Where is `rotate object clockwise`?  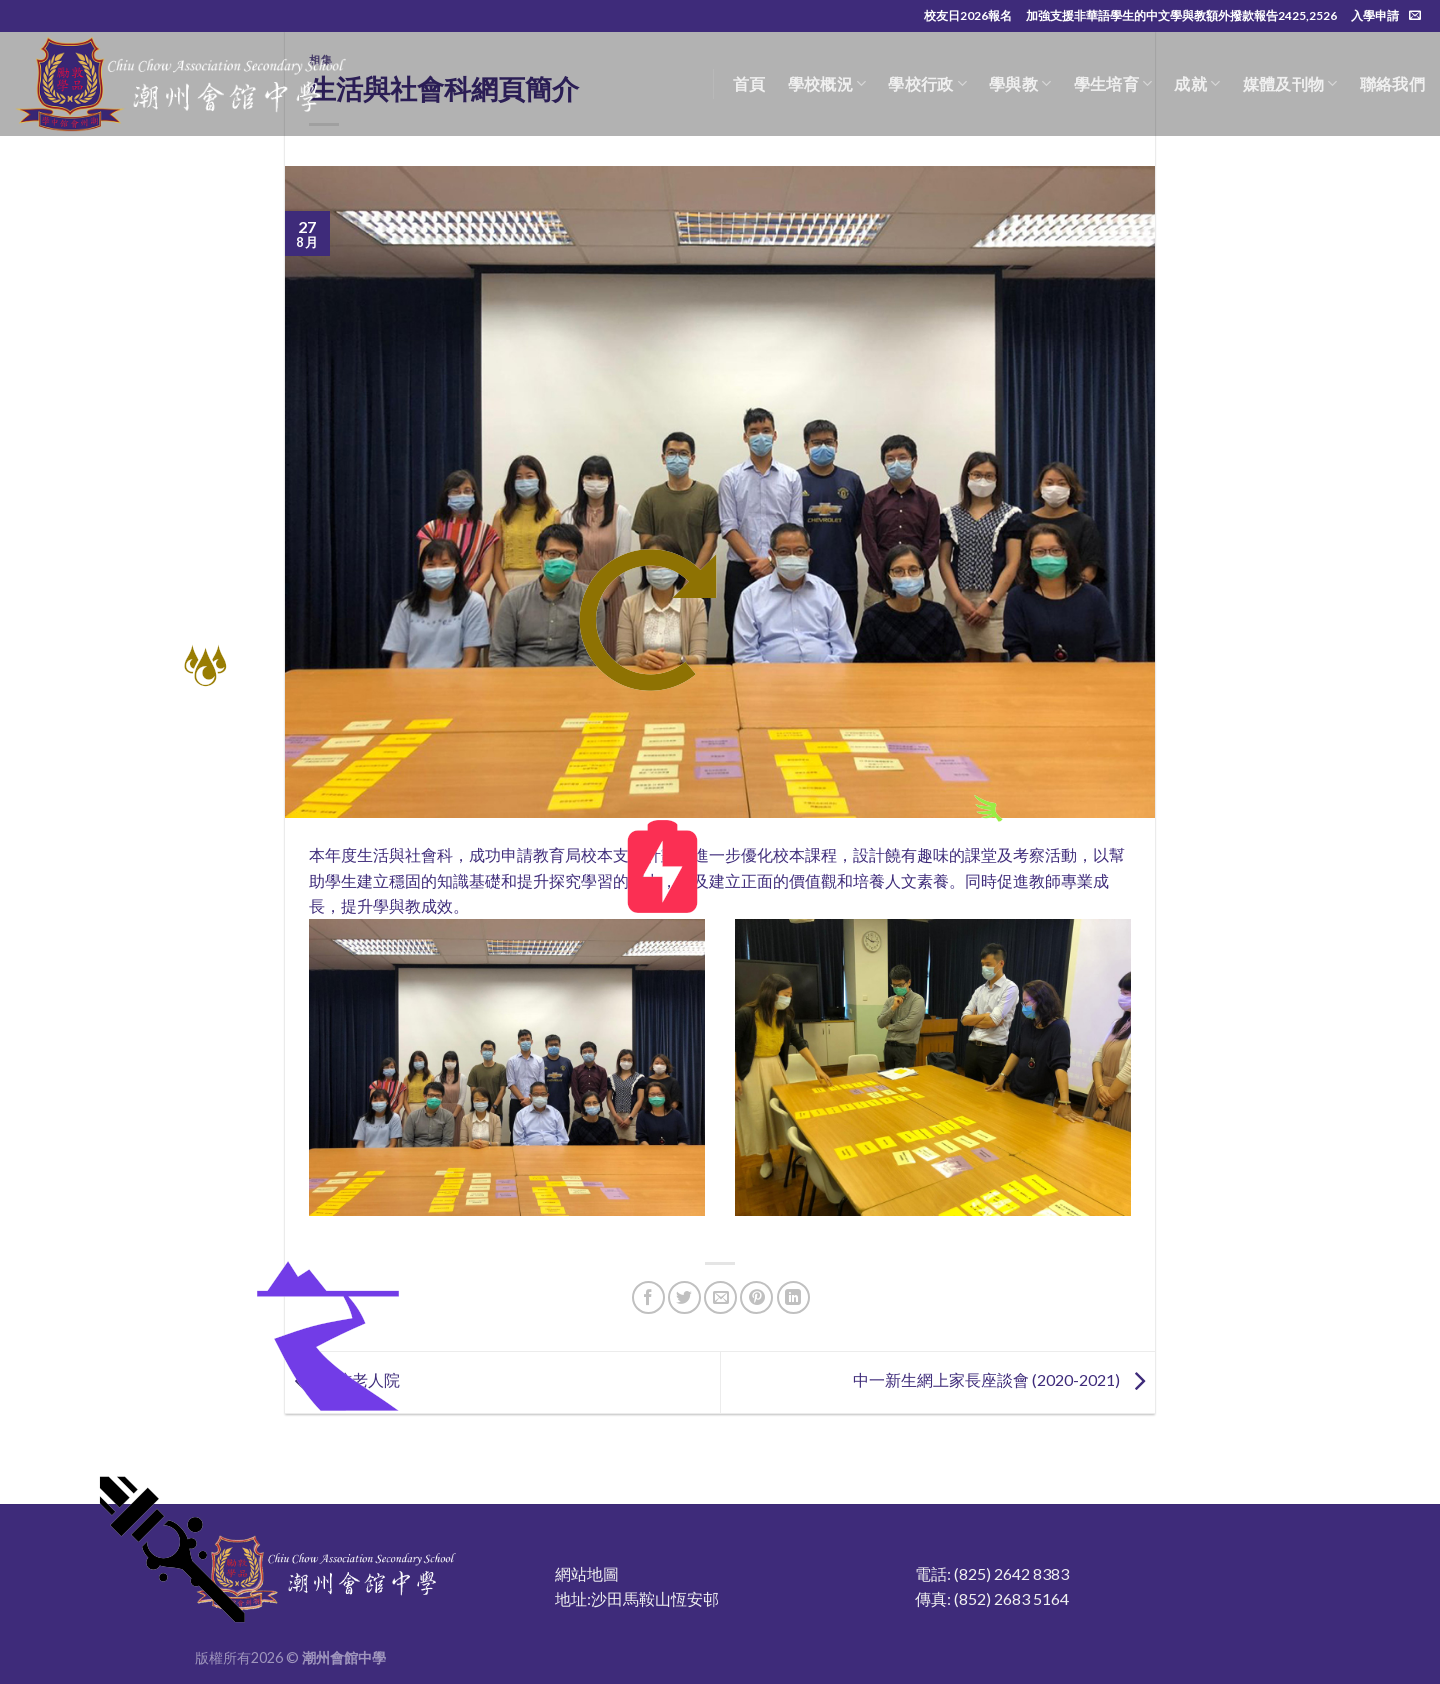
rotate object clockwise is located at coordinates (648, 620).